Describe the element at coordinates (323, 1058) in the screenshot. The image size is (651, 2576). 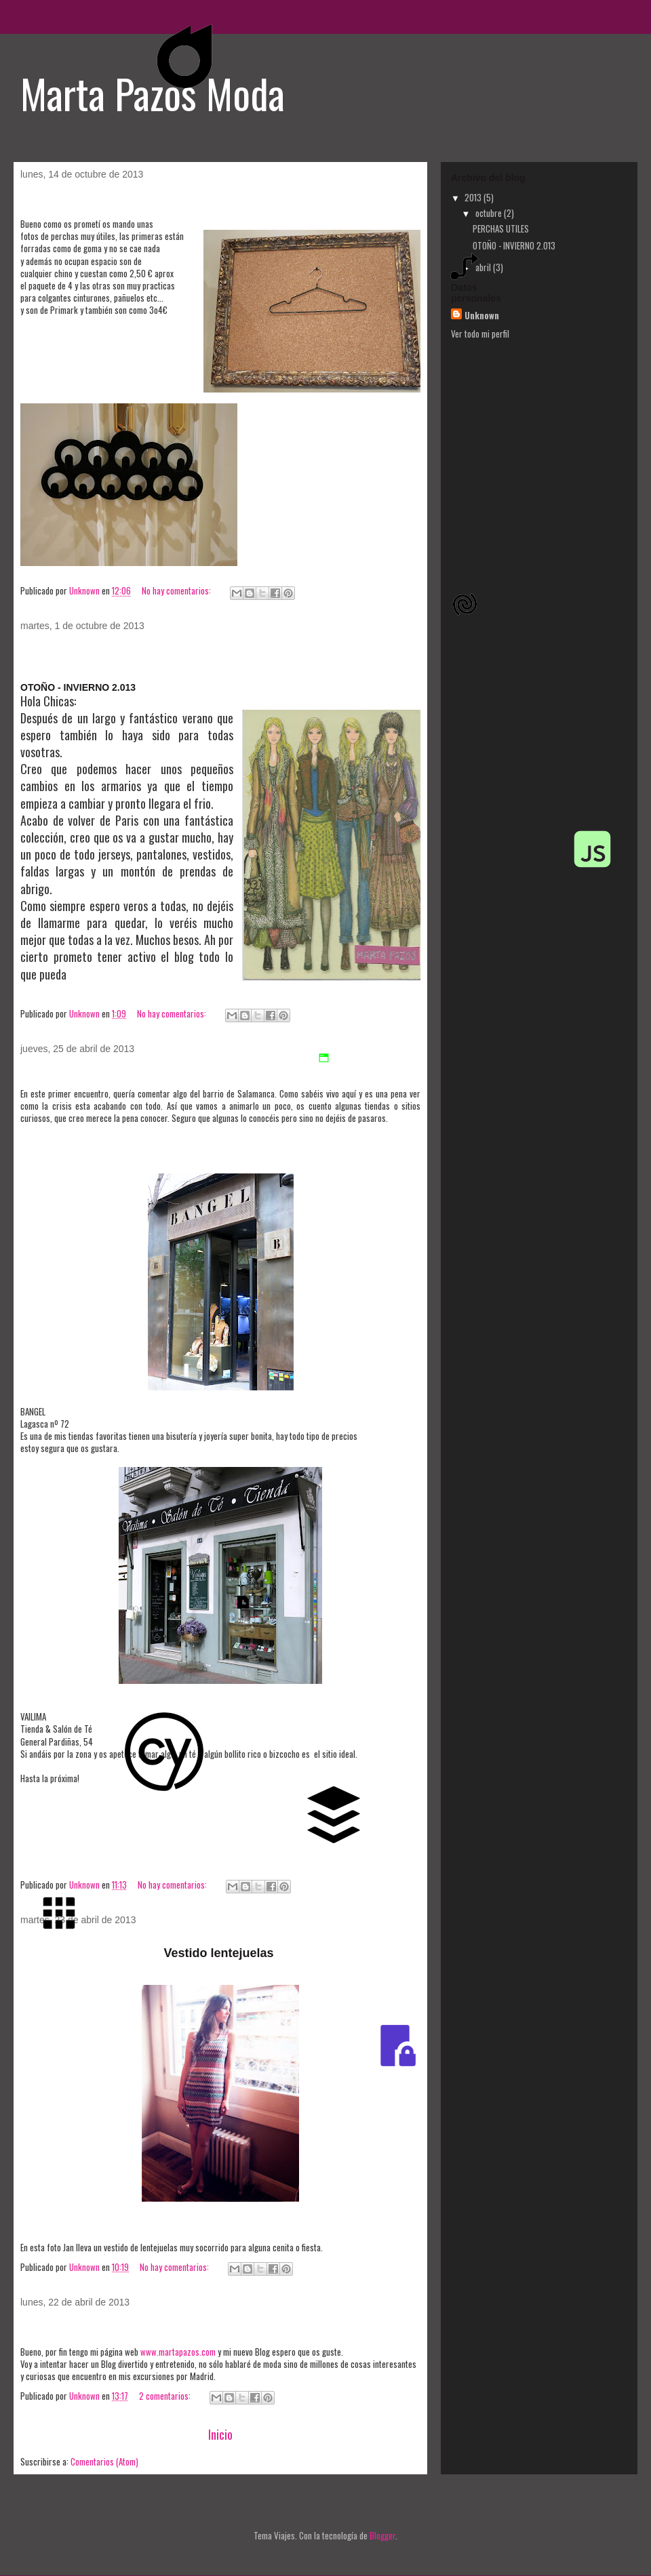
I see `open a new window` at that location.